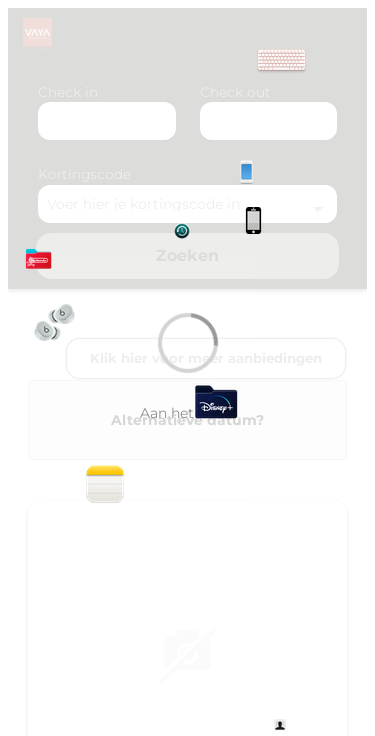  I want to click on view connected iPhone device, so click(253, 220).